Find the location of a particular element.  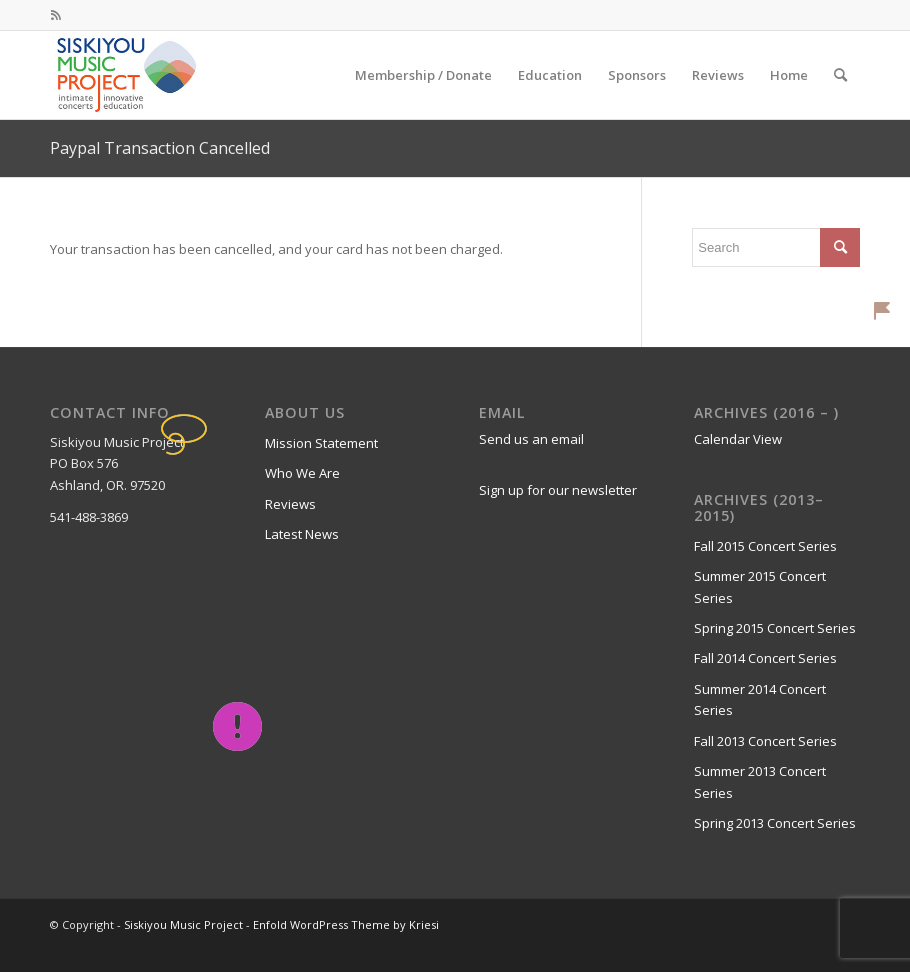

indicates a warning or alert requiring attention is located at coordinates (237, 726).